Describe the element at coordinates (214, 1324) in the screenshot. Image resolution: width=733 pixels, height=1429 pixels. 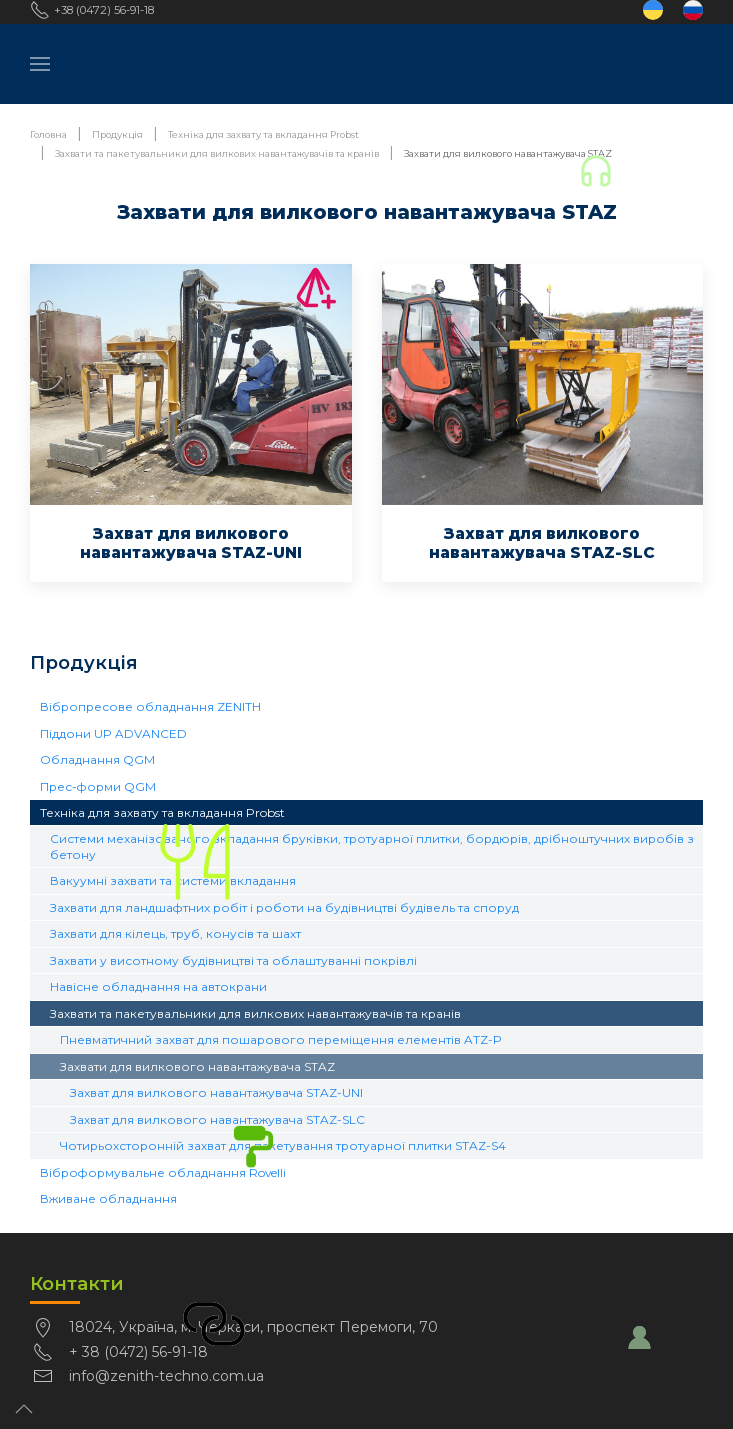
I see `insert or create a hyperlink` at that location.